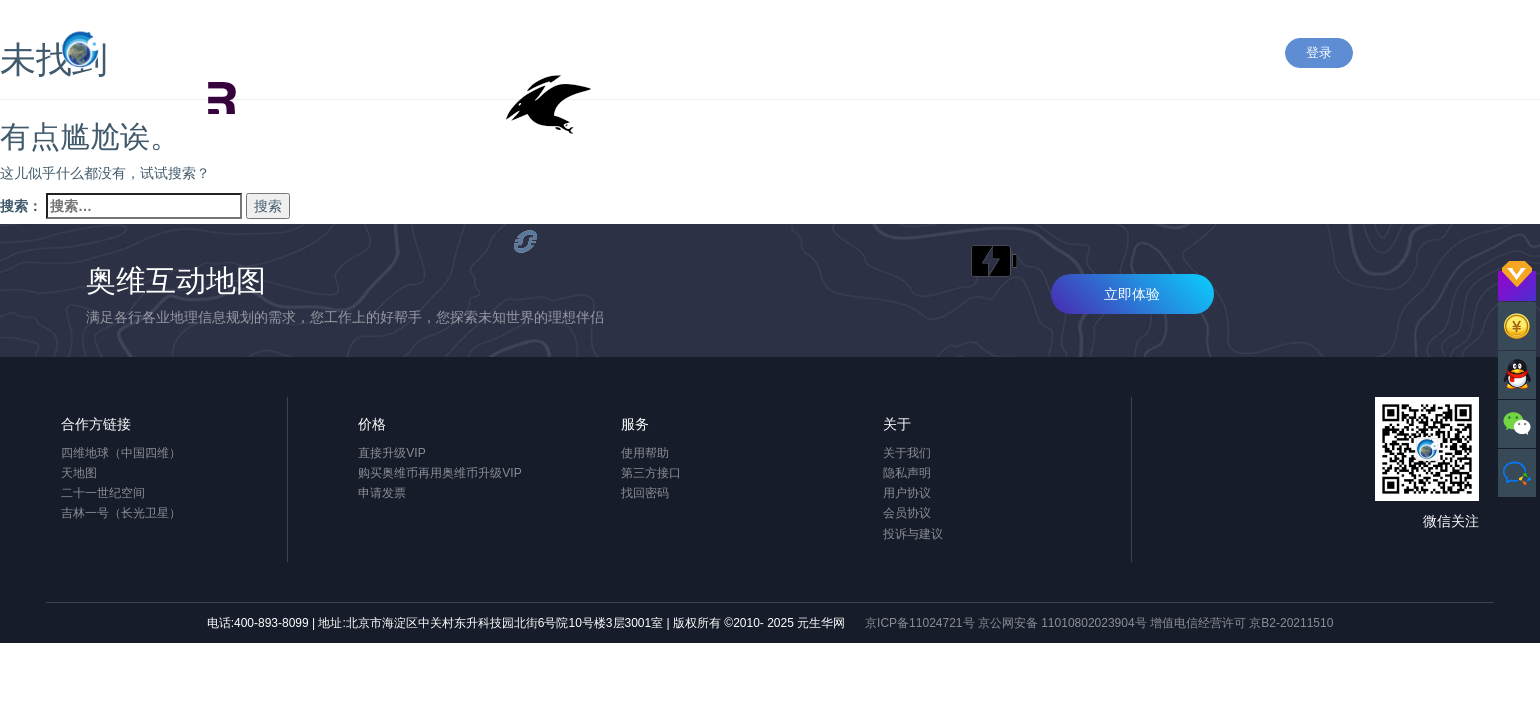  What do you see at coordinates (548, 104) in the screenshot?
I see `pterodactyl game server management panel logo` at bounding box center [548, 104].